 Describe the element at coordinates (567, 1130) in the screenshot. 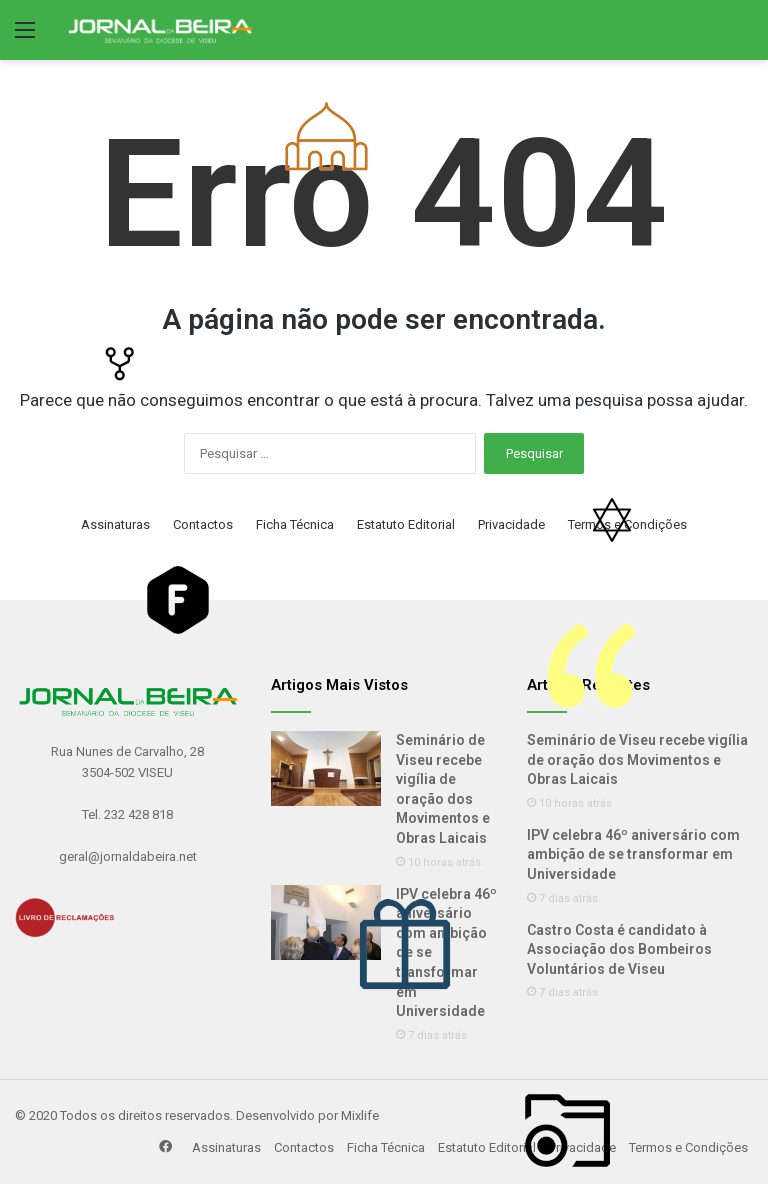

I see `navigate to the root directory` at that location.